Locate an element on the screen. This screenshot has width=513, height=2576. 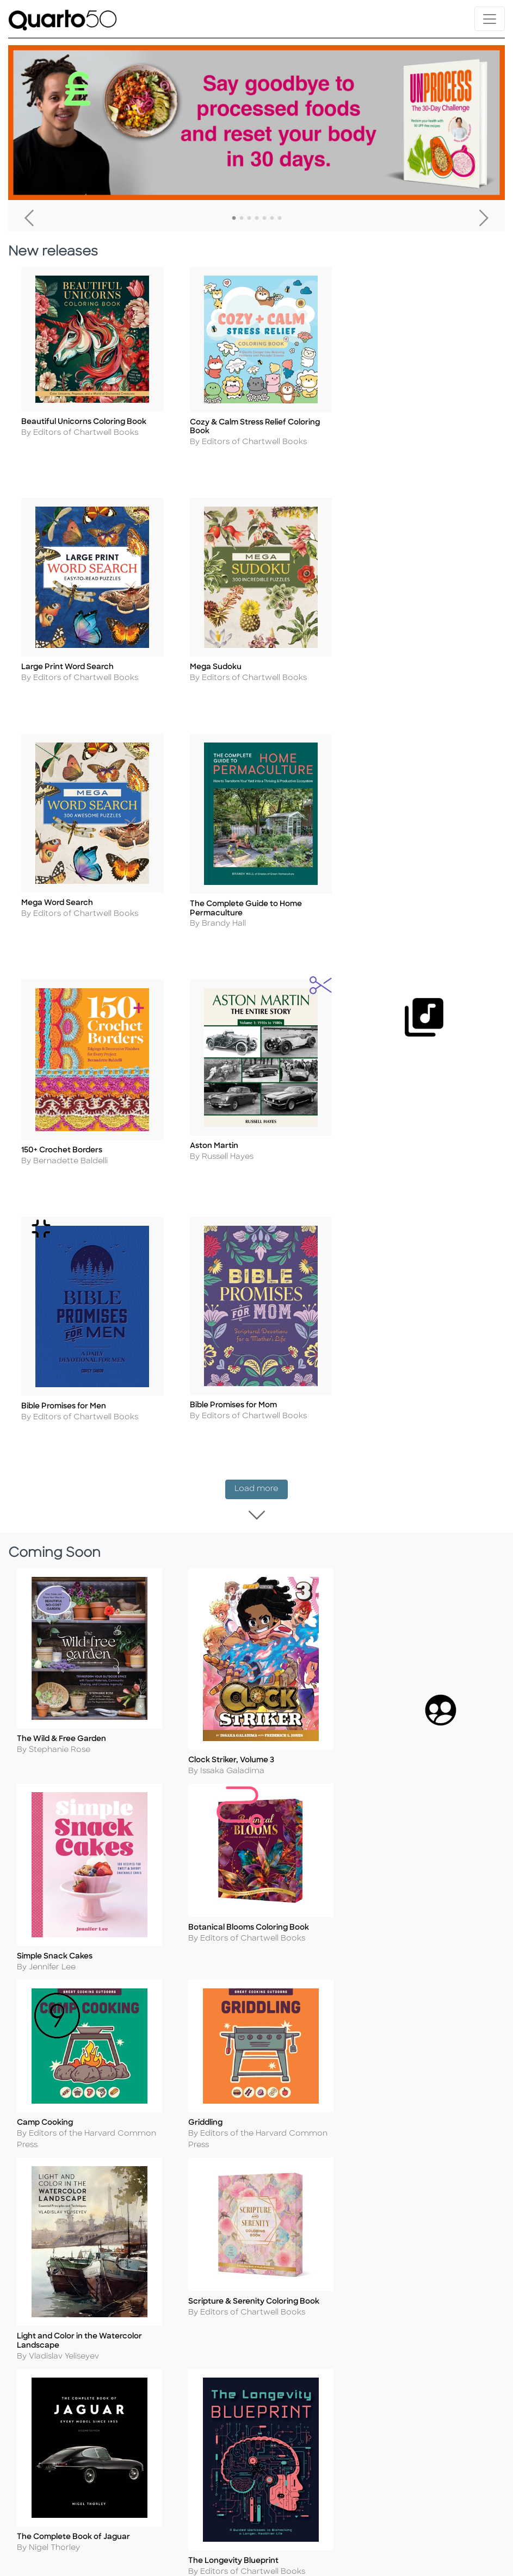
minimize or collapse the current window is located at coordinates (41, 1228).